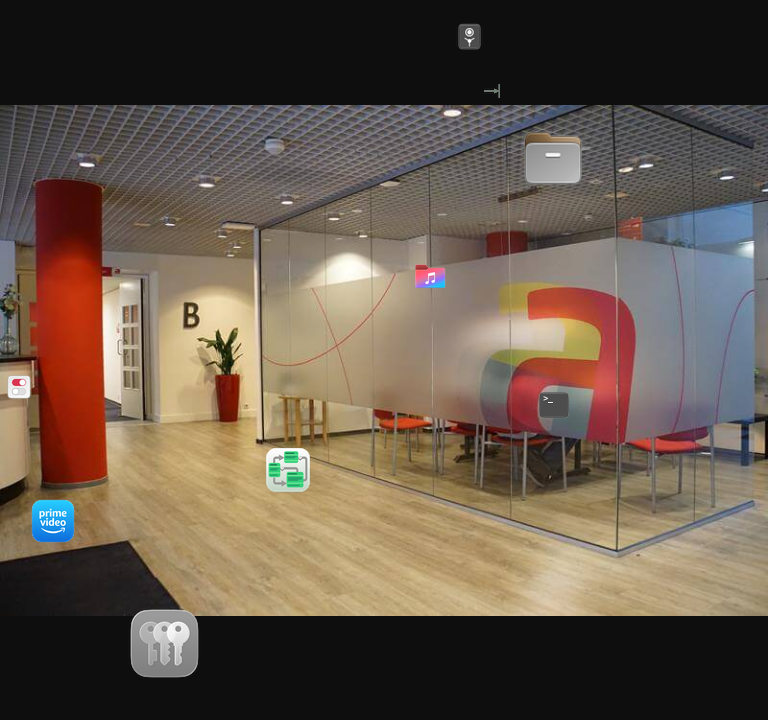 The image size is (768, 720). I want to click on jump to the last item in a list, so click(492, 91).